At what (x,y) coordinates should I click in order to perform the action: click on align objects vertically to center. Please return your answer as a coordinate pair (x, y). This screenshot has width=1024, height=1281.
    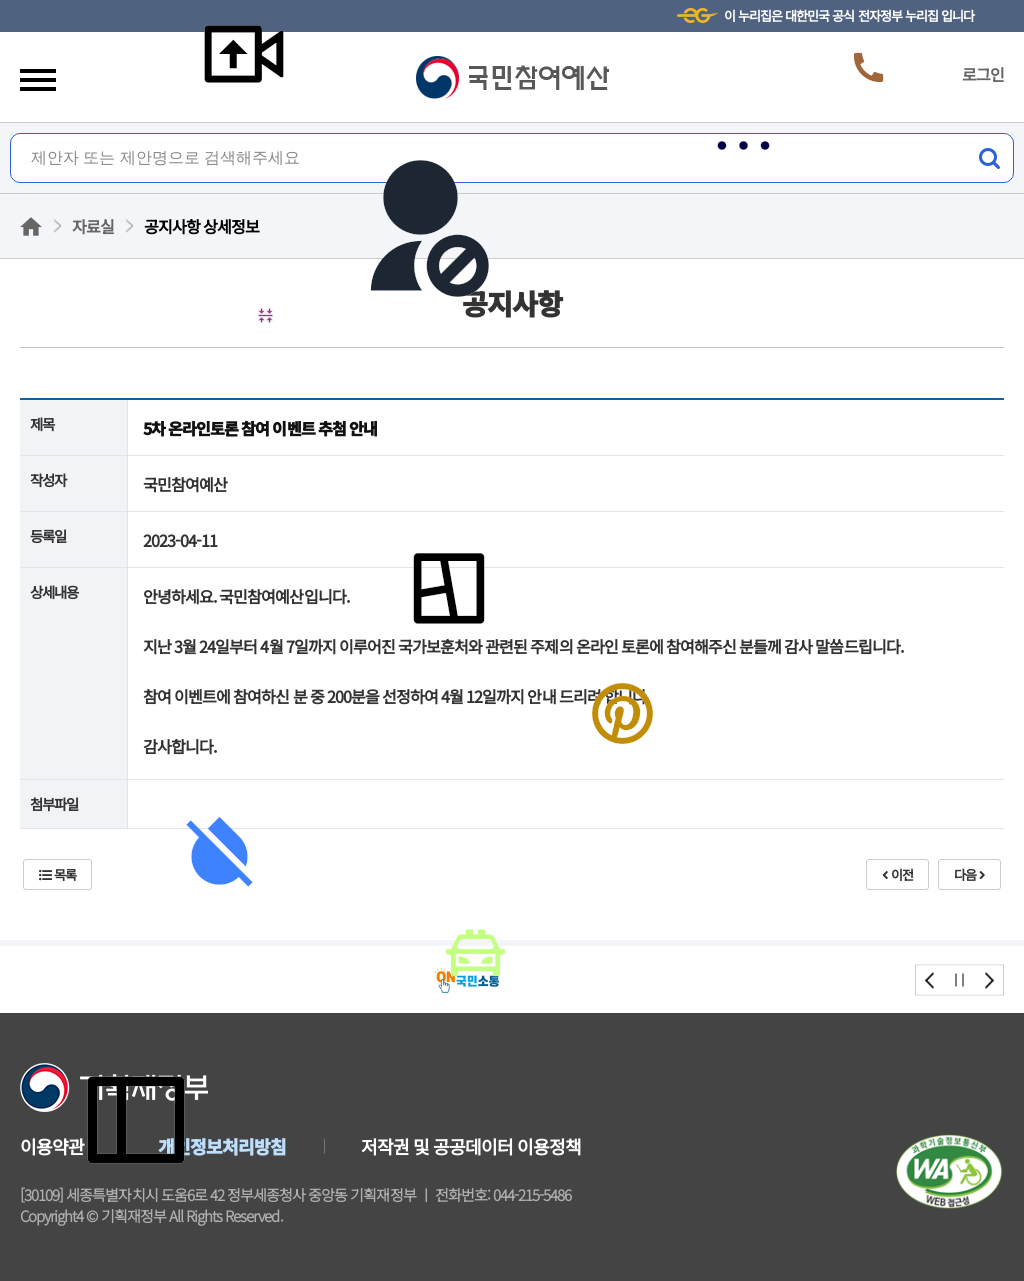
    Looking at the image, I should click on (265, 315).